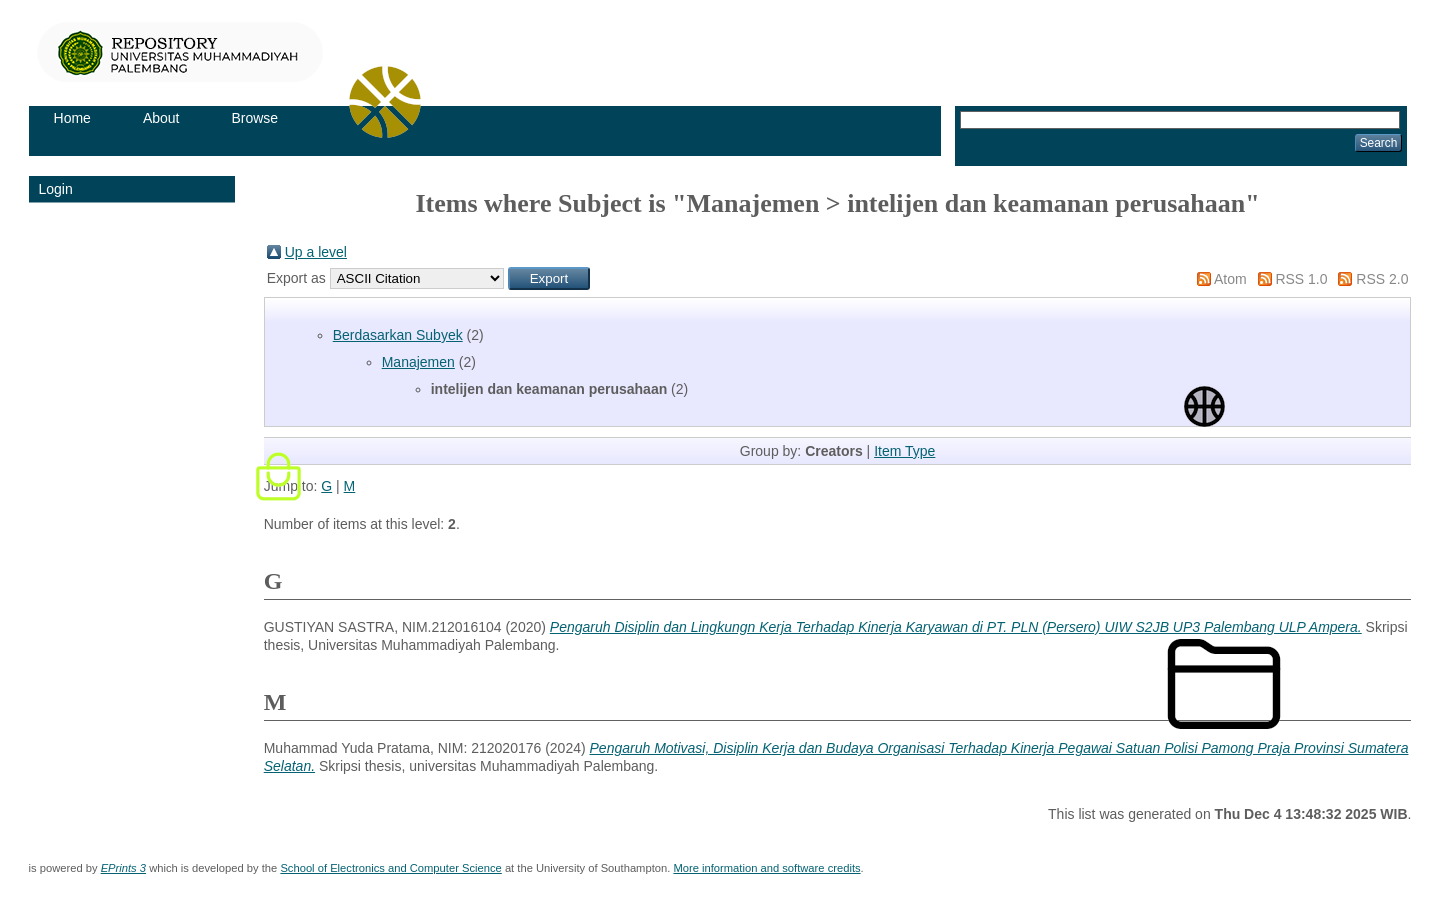  I want to click on access basketball or sports content, so click(1204, 406).